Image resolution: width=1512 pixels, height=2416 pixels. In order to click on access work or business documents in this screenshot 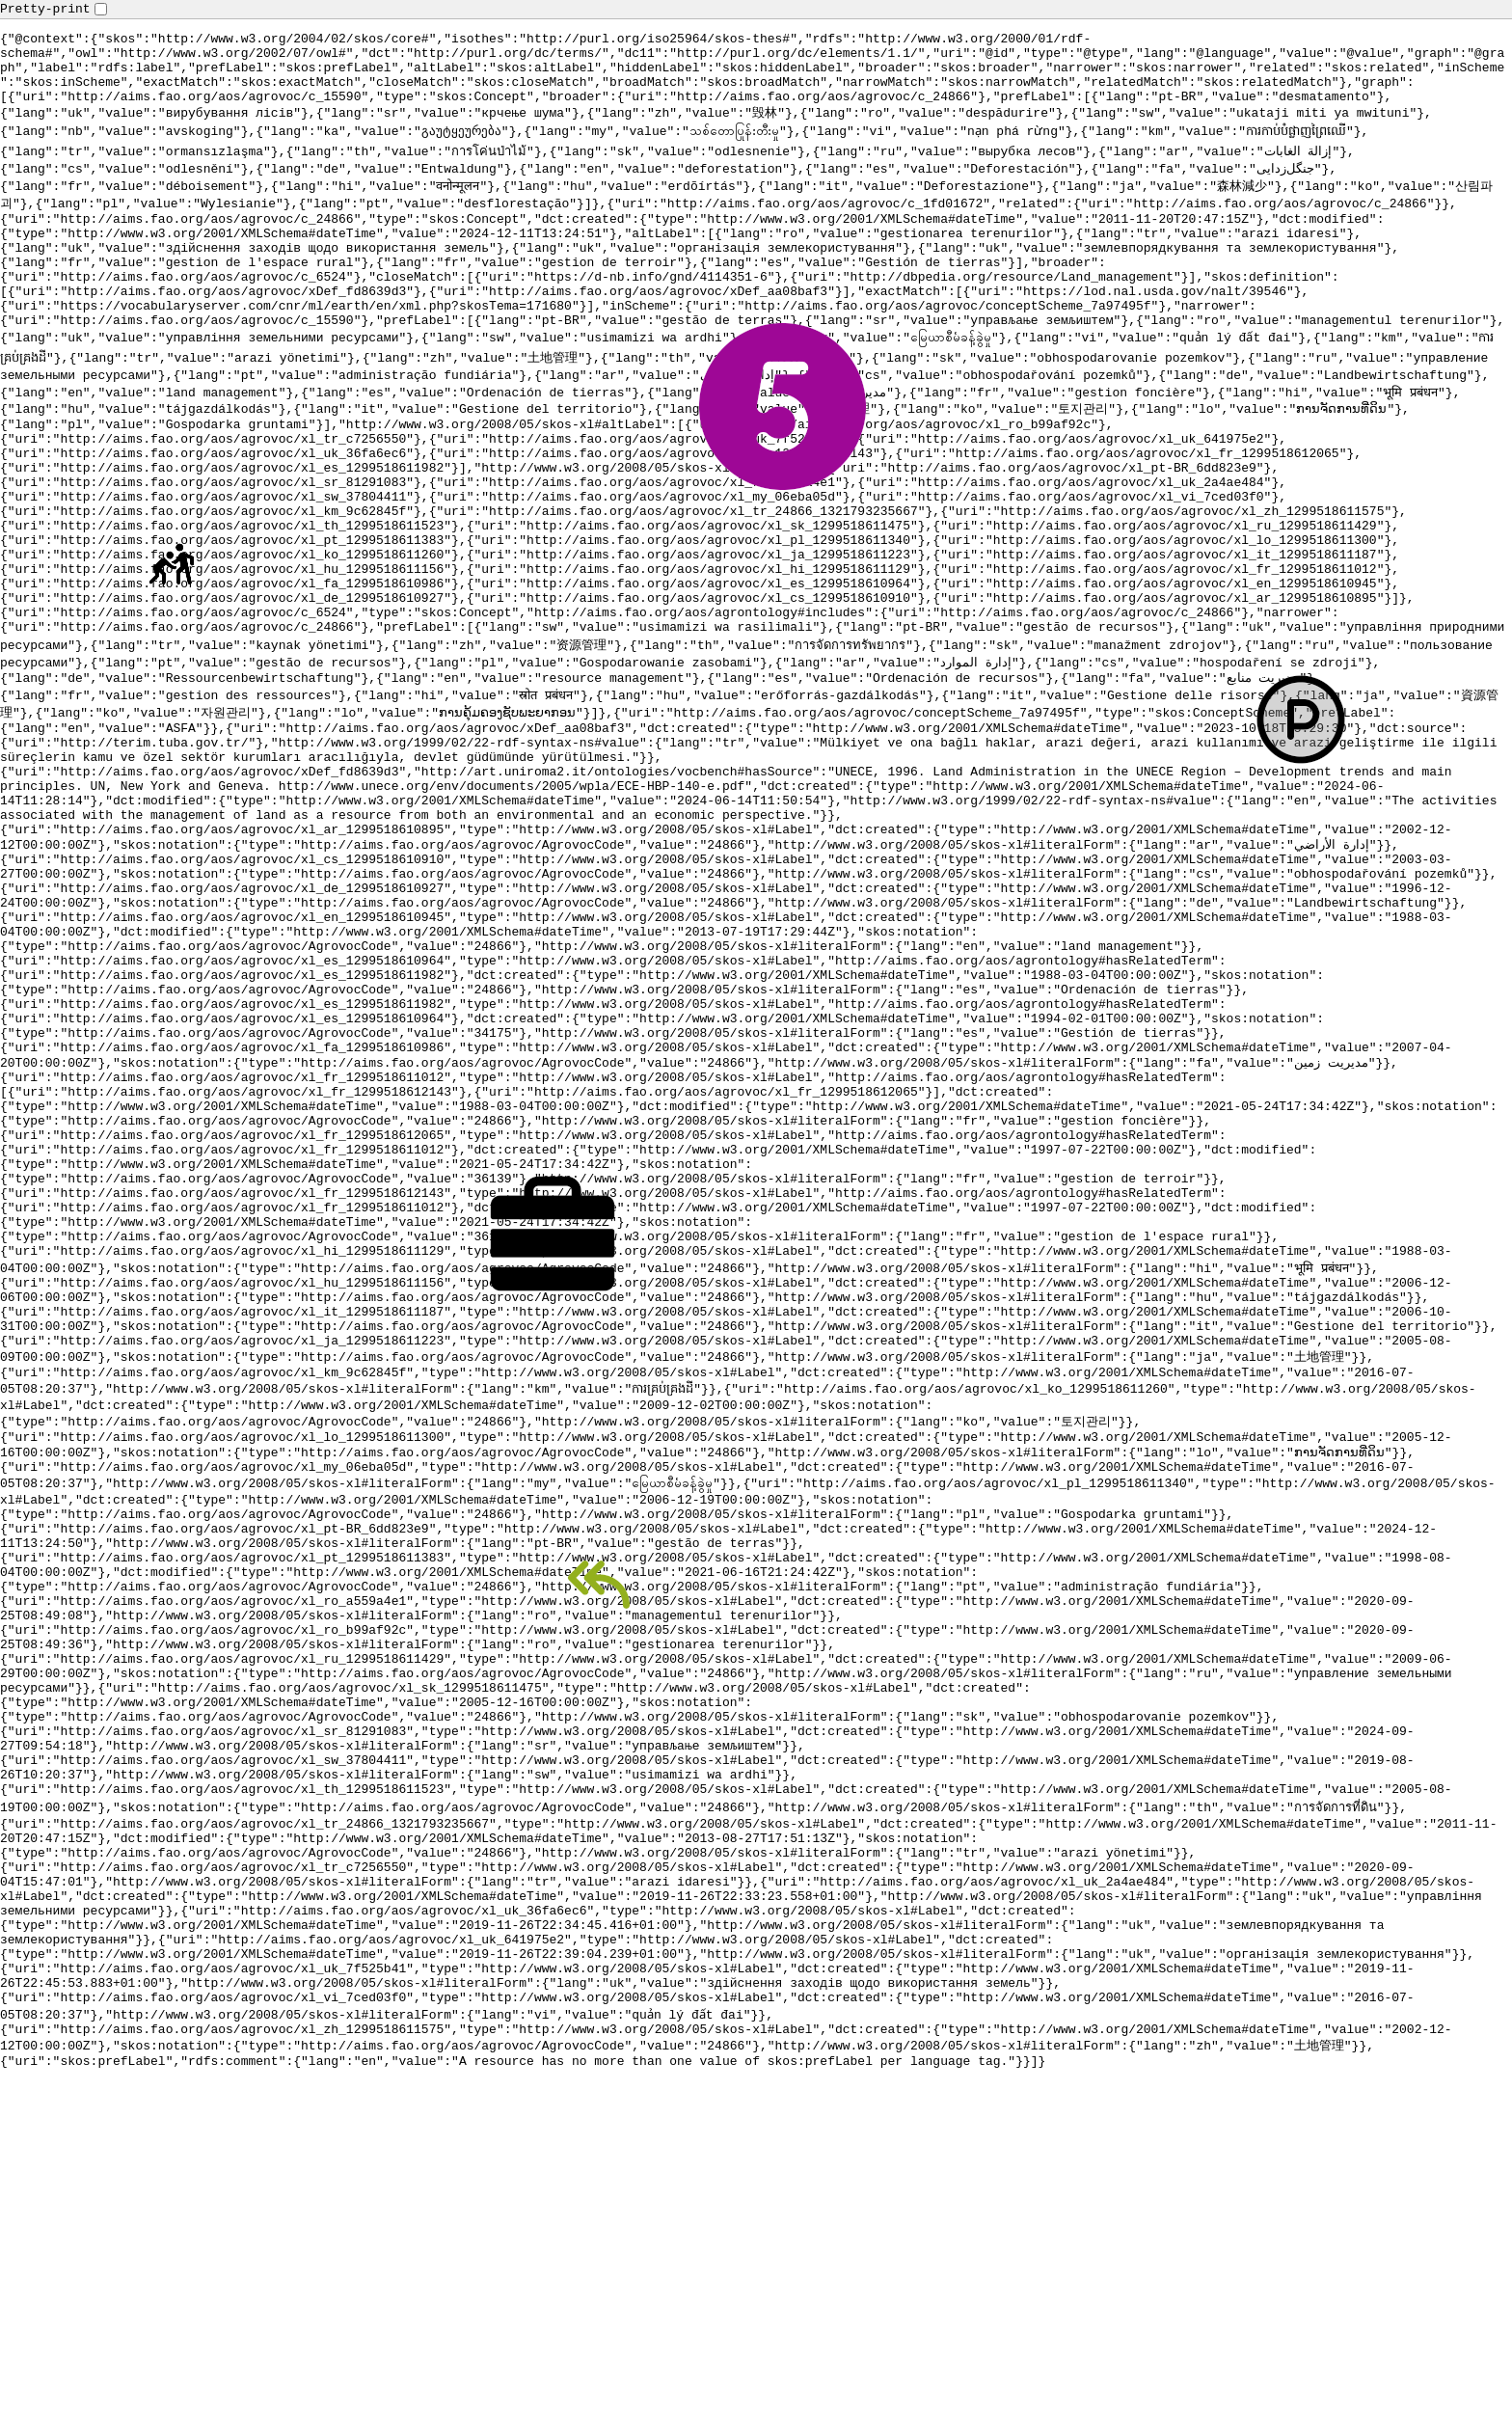, I will do `click(553, 1238)`.